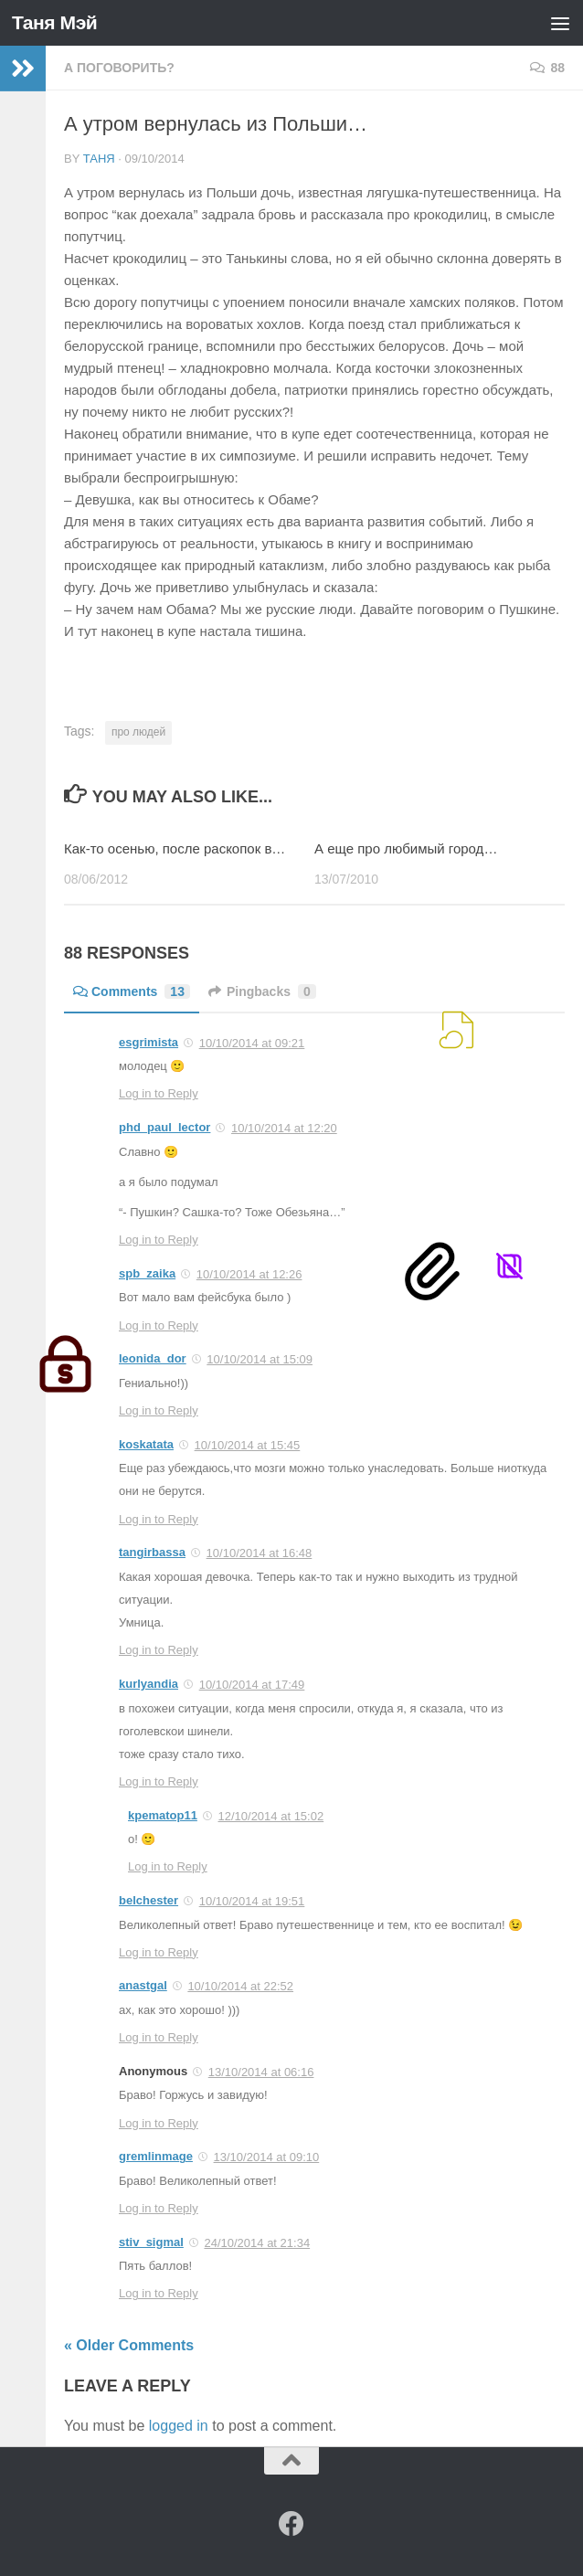  I want to click on nfc is currently disabled, so click(509, 1266).